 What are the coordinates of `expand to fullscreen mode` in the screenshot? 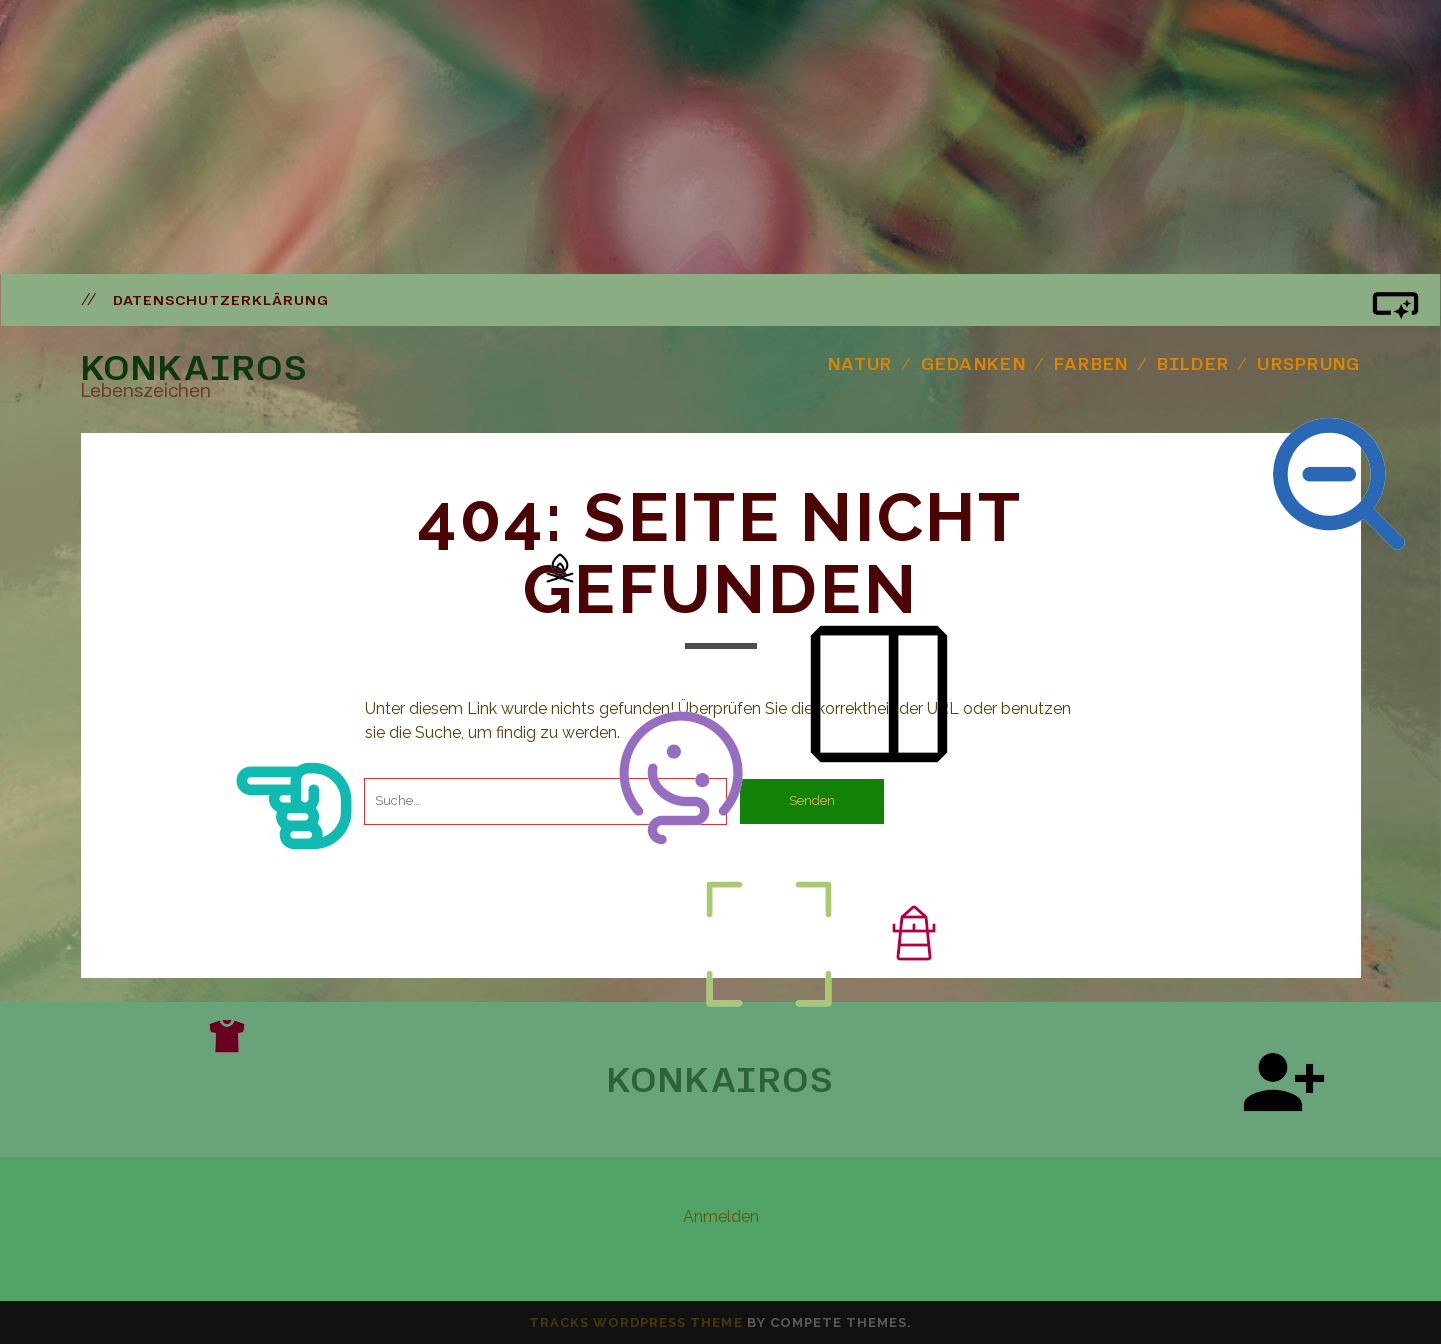 It's located at (769, 944).